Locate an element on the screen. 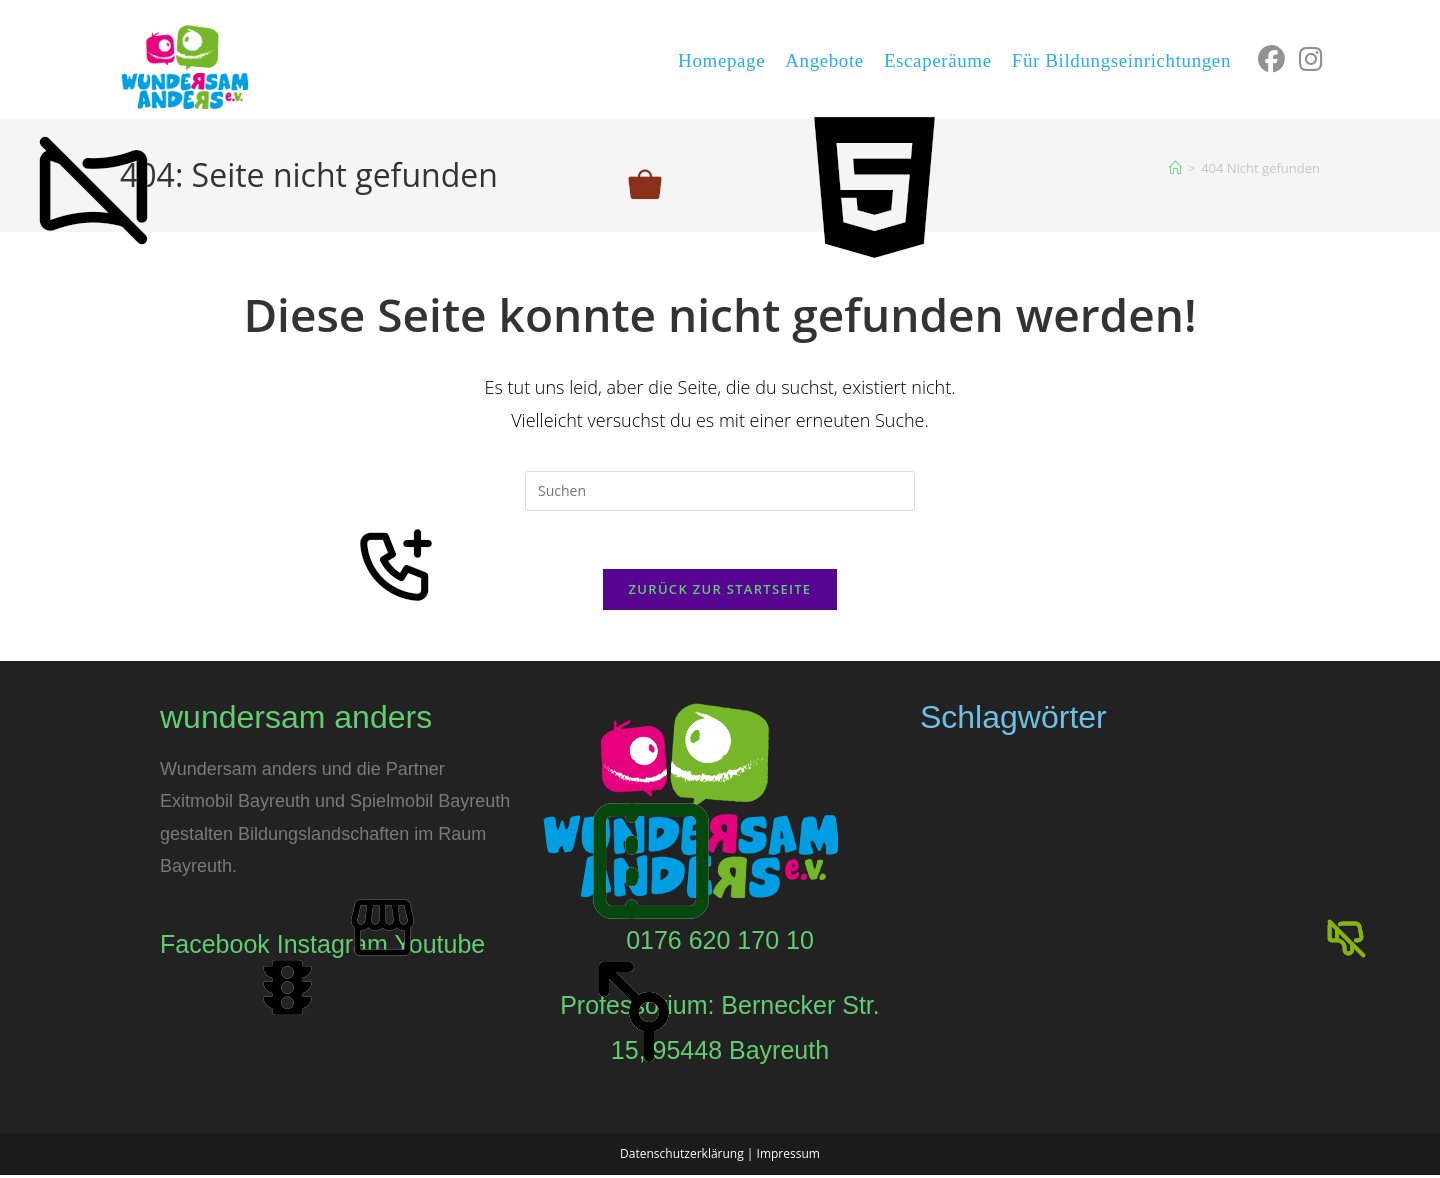 The height and width of the screenshot is (1178, 1440). view traffic conditions on map is located at coordinates (287, 987).